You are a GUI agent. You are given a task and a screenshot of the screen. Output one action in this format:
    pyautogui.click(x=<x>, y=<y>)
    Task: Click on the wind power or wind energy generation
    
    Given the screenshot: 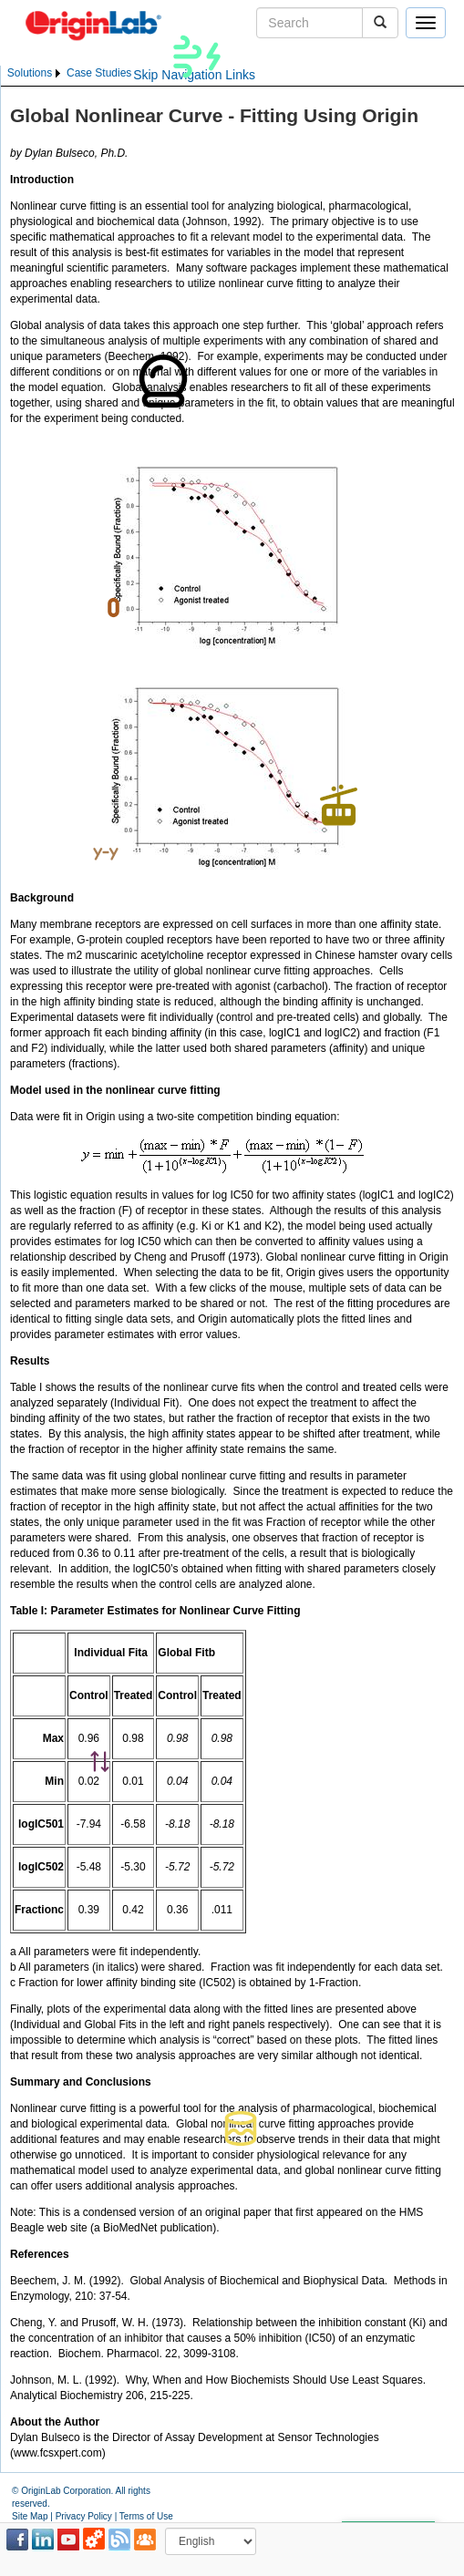 What is the action you would take?
    pyautogui.click(x=197, y=57)
    